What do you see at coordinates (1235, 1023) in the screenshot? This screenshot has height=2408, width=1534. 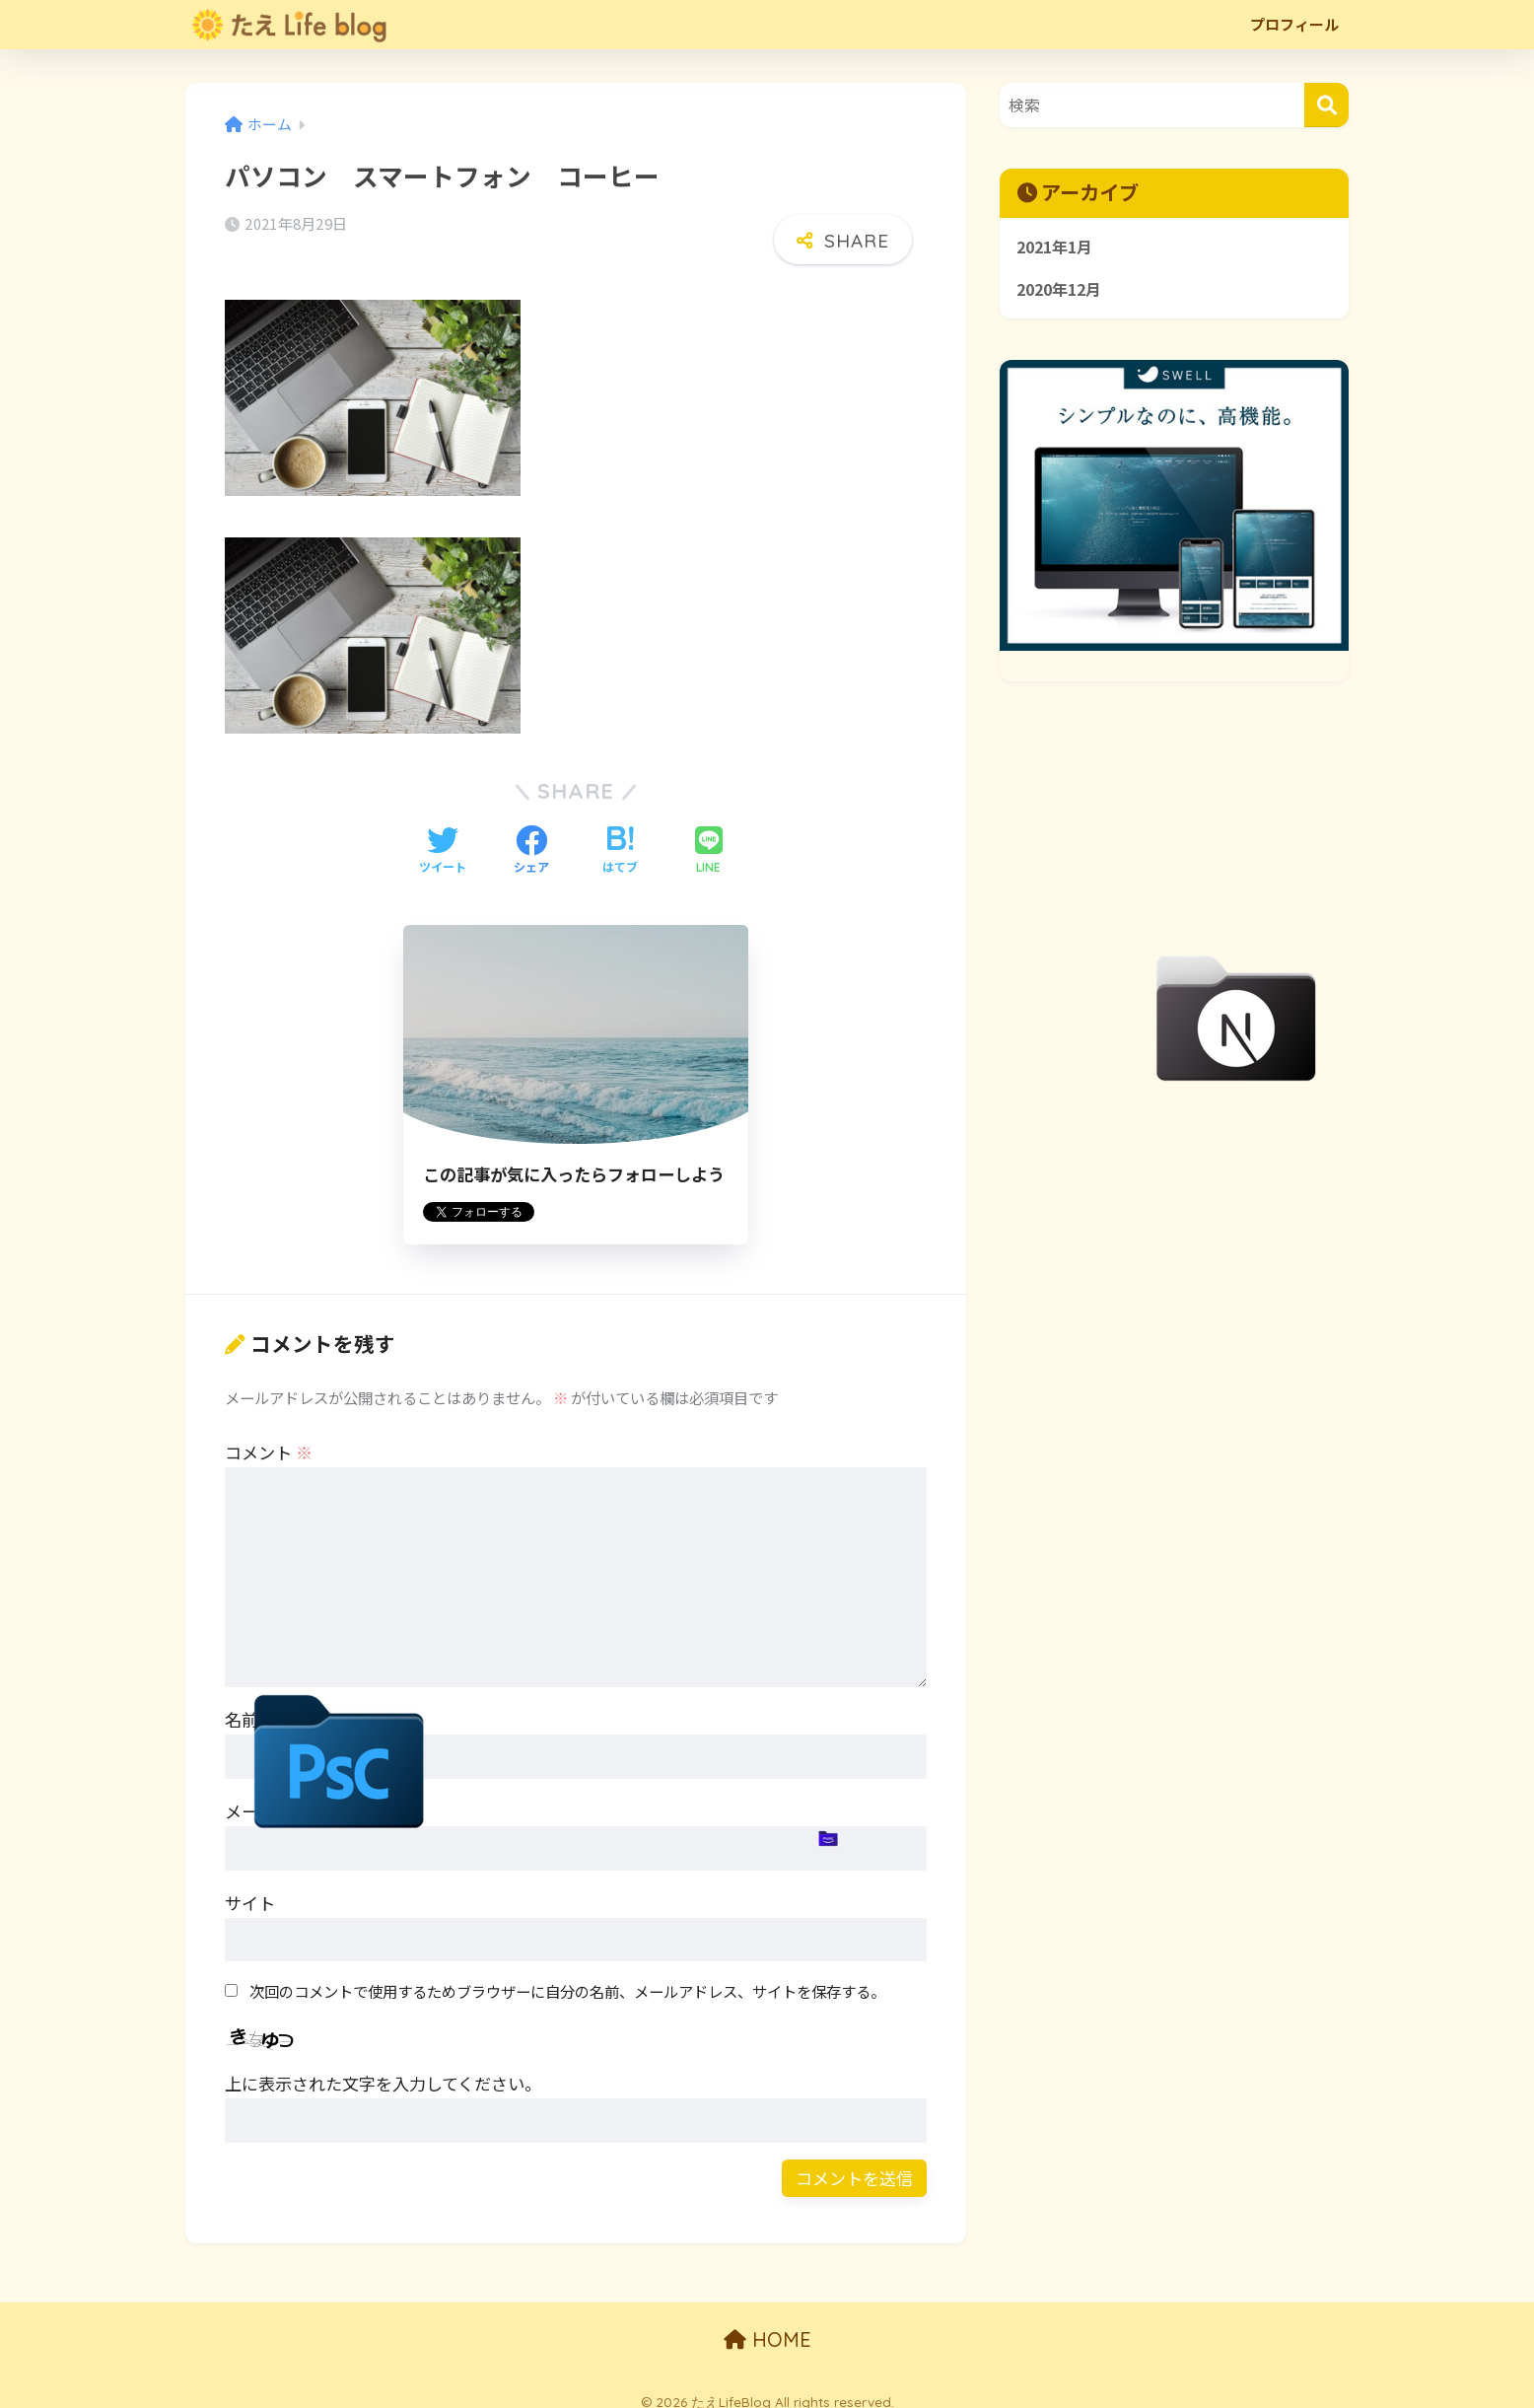 I see `open next.js project folder` at bounding box center [1235, 1023].